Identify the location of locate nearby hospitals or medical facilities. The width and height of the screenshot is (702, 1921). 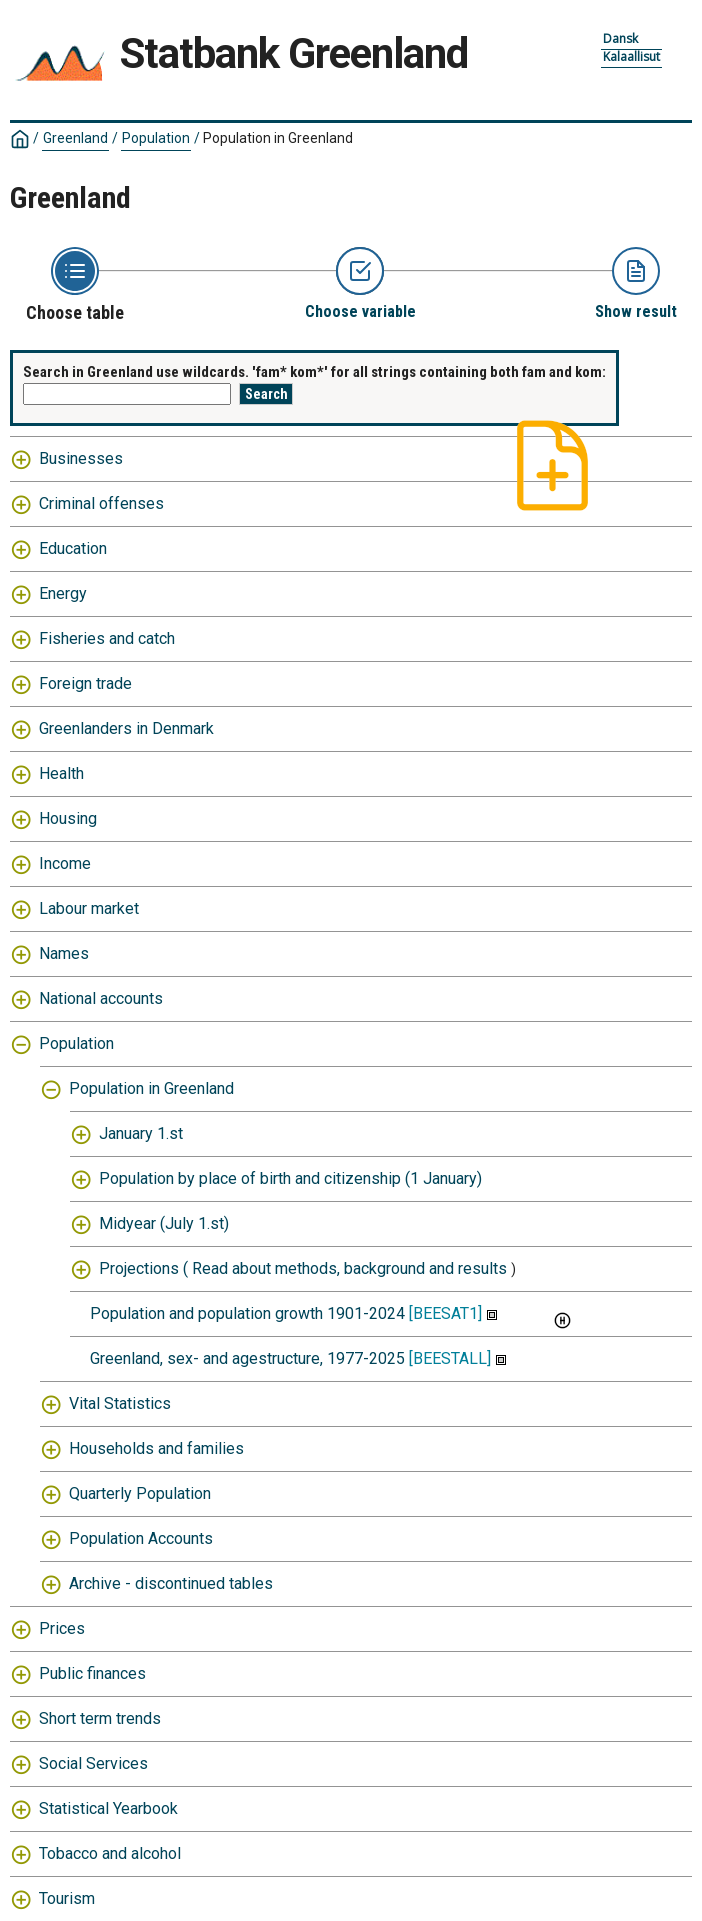
(562, 1320).